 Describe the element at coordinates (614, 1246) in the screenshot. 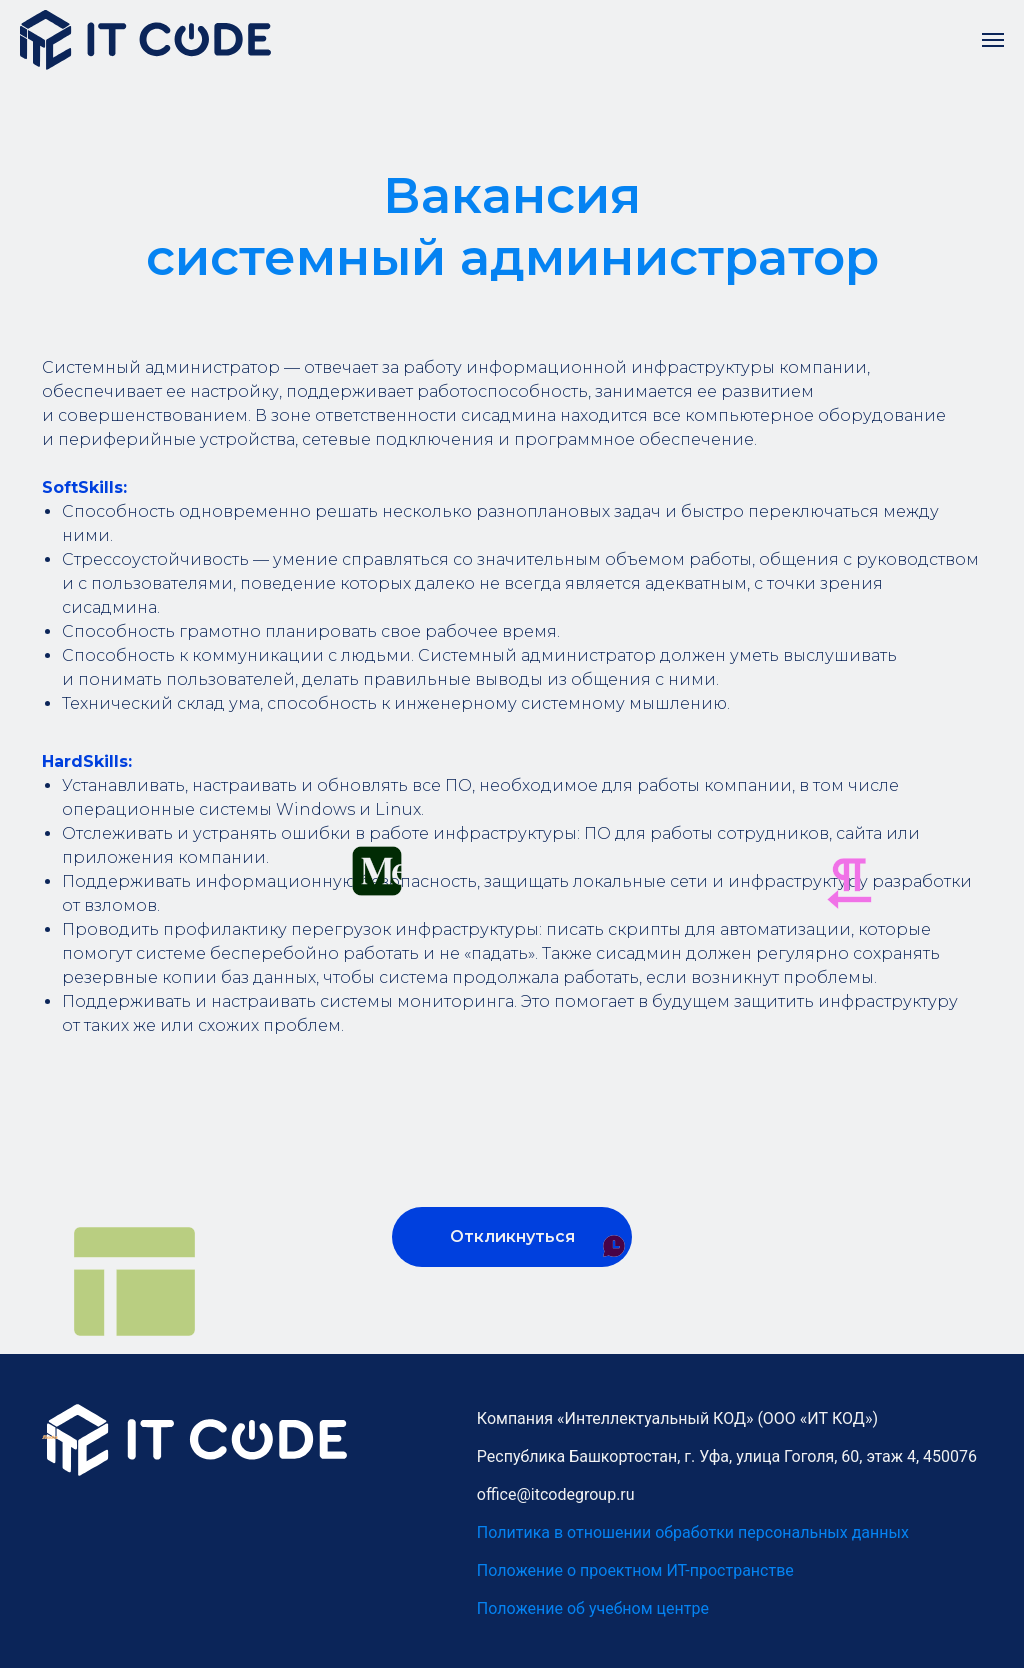

I see `view chat history` at that location.